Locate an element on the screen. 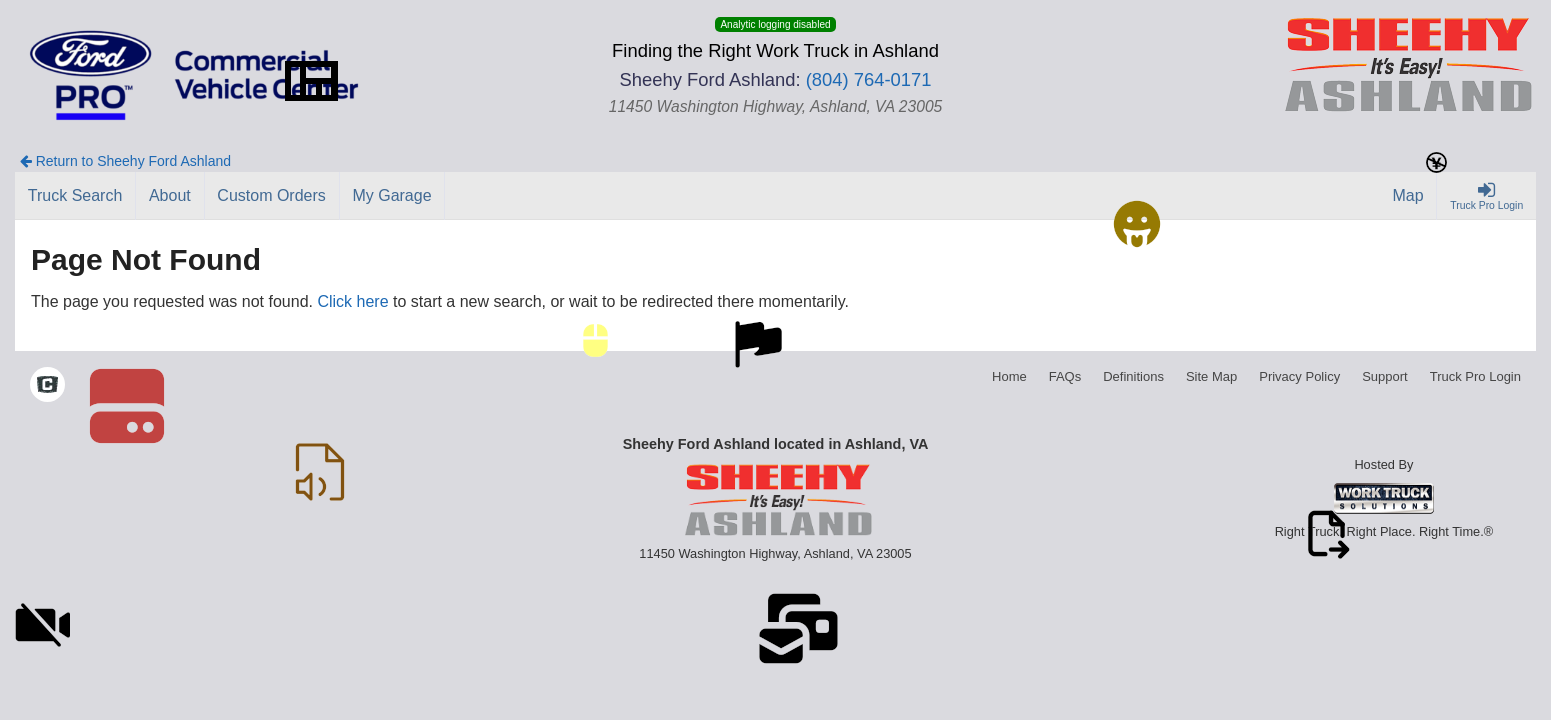 The image size is (1551, 720). switch to quilt or mosaic layout view is located at coordinates (309, 82).